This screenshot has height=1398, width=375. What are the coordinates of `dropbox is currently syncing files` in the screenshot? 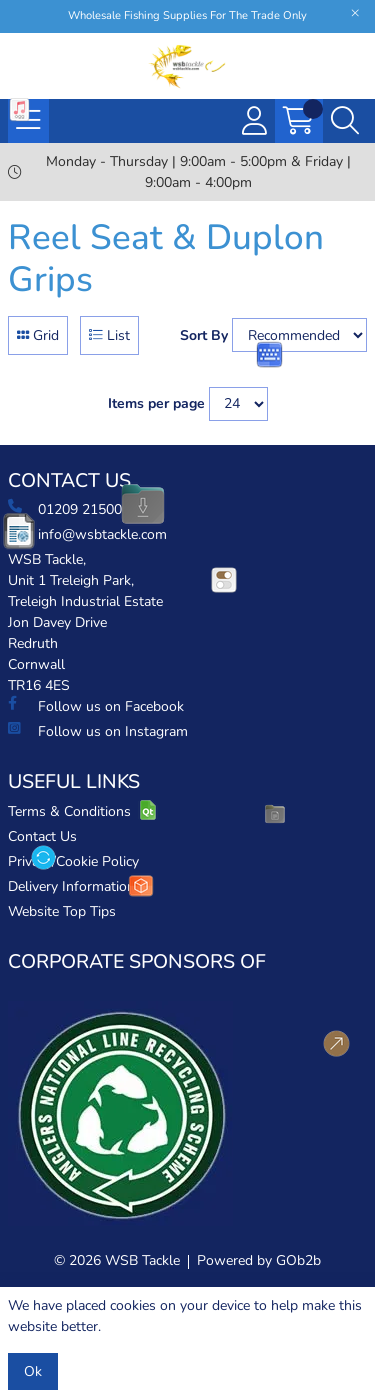 It's located at (43, 857).